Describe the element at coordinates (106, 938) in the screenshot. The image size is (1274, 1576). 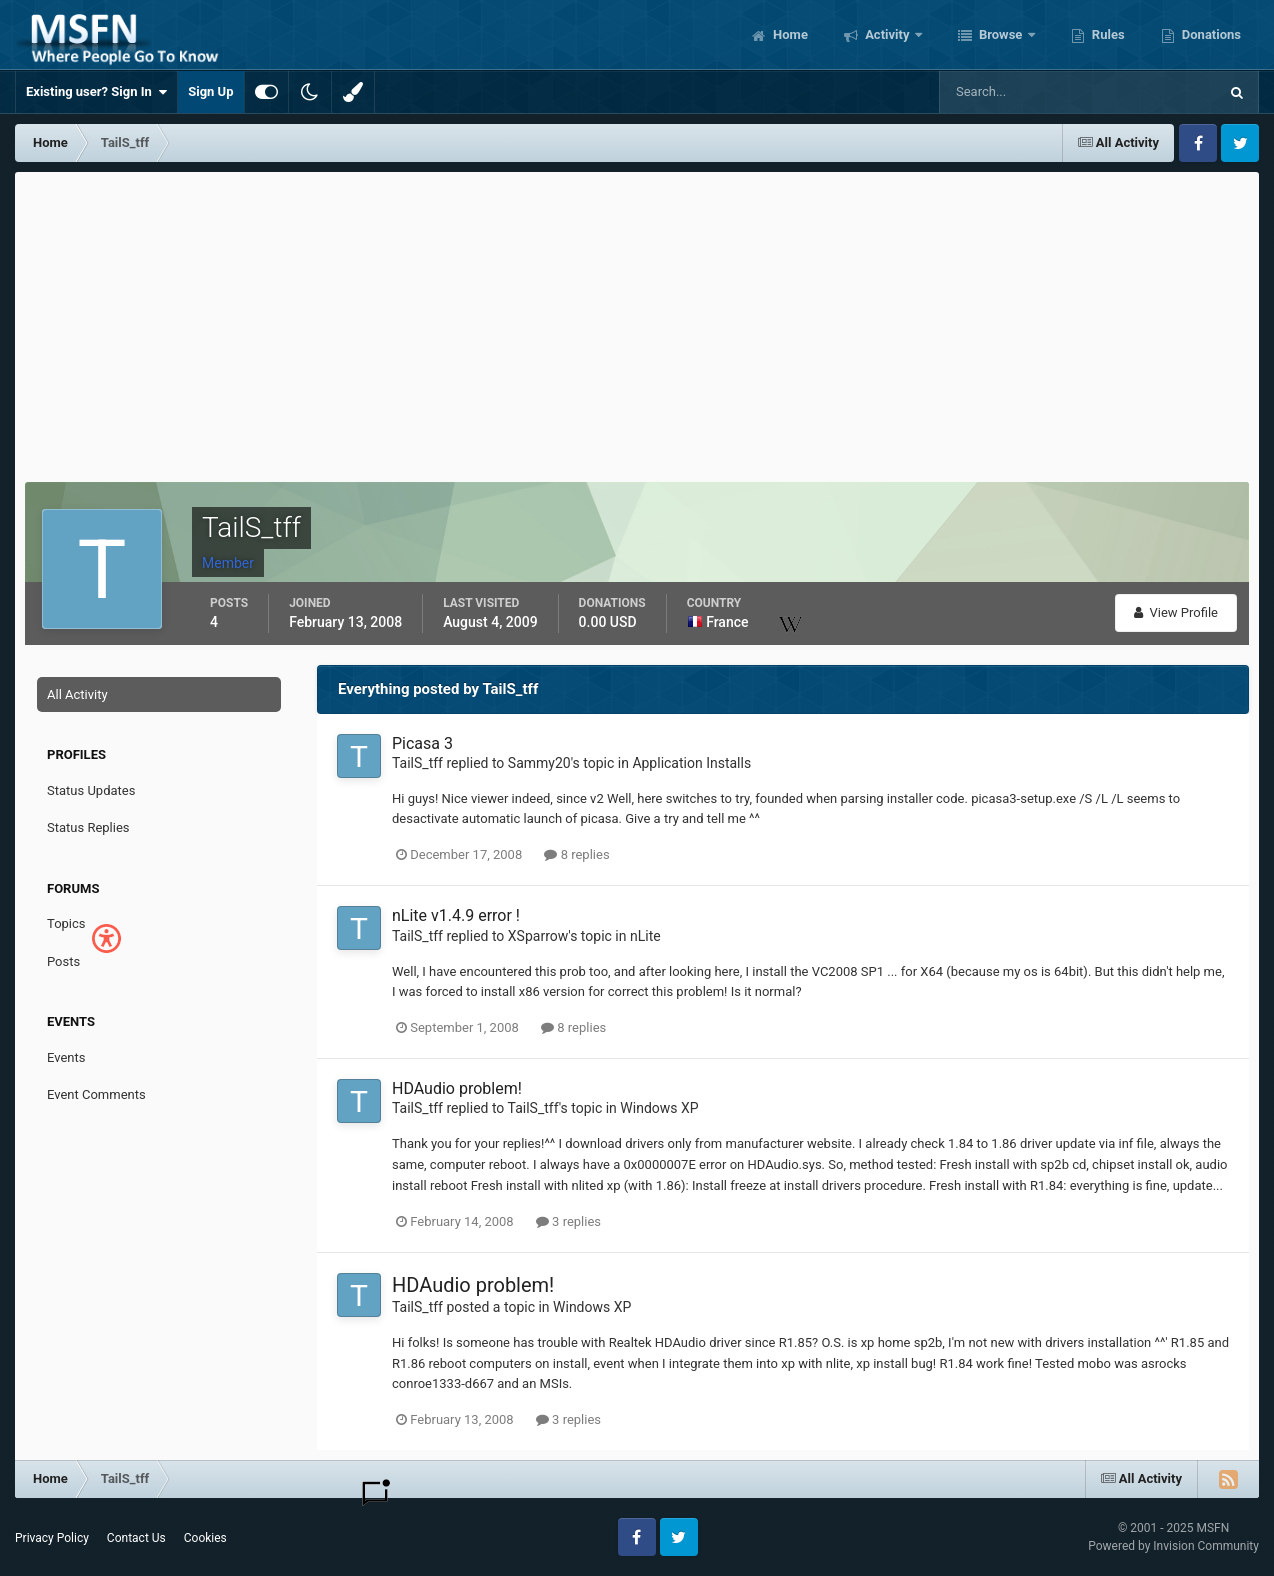
I see `access accessibility settings` at that location.